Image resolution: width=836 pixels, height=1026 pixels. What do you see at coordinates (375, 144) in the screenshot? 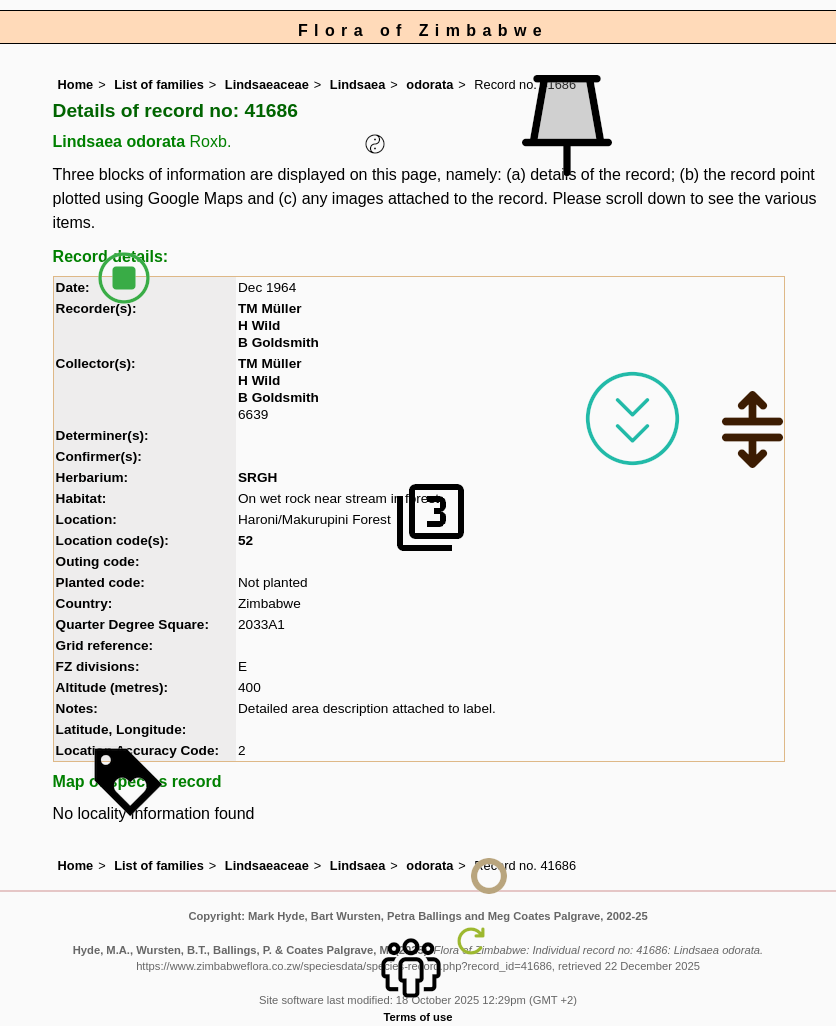
I see `toggle balance or harmony mode` at bounding box center [375, 144].